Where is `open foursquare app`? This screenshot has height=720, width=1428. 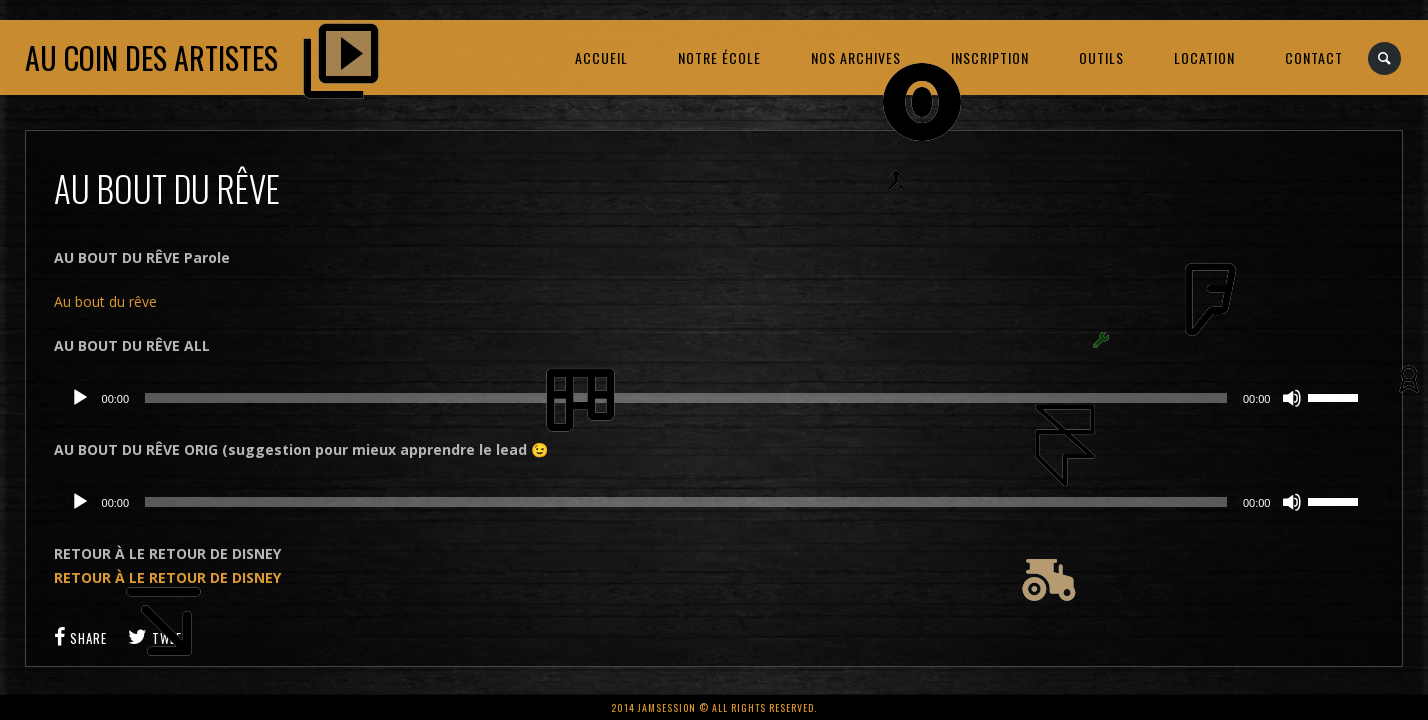
open foursquare app is located at coordinates (1210, 299).